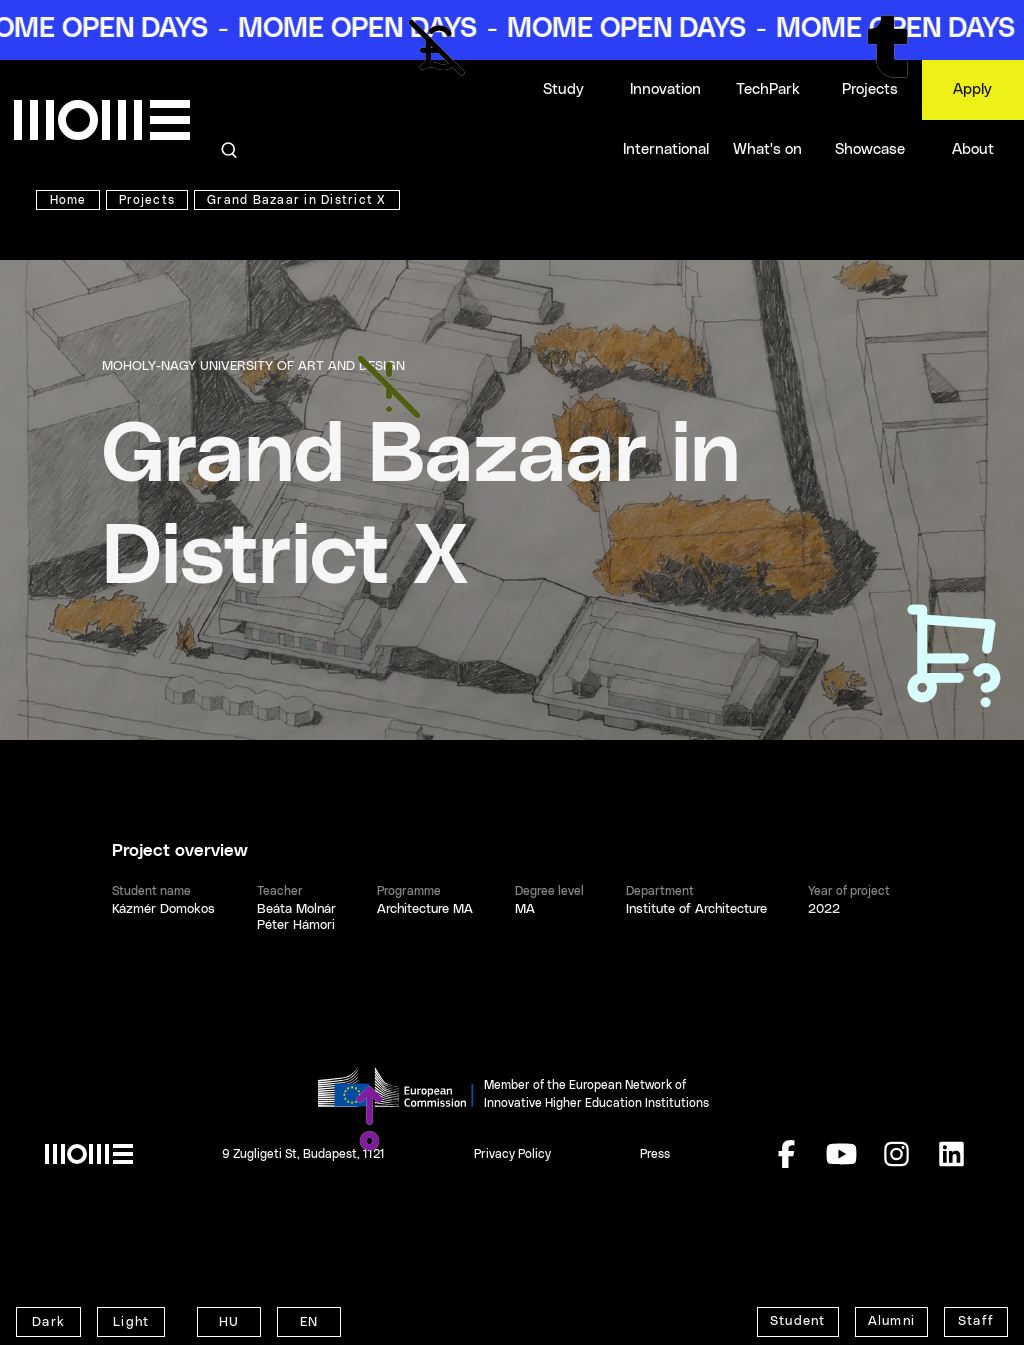  What do you see at coordinates (436, 47) in the screenshot?
I see `indicates british pound payment unavailable` at bounding box center [436, 47].